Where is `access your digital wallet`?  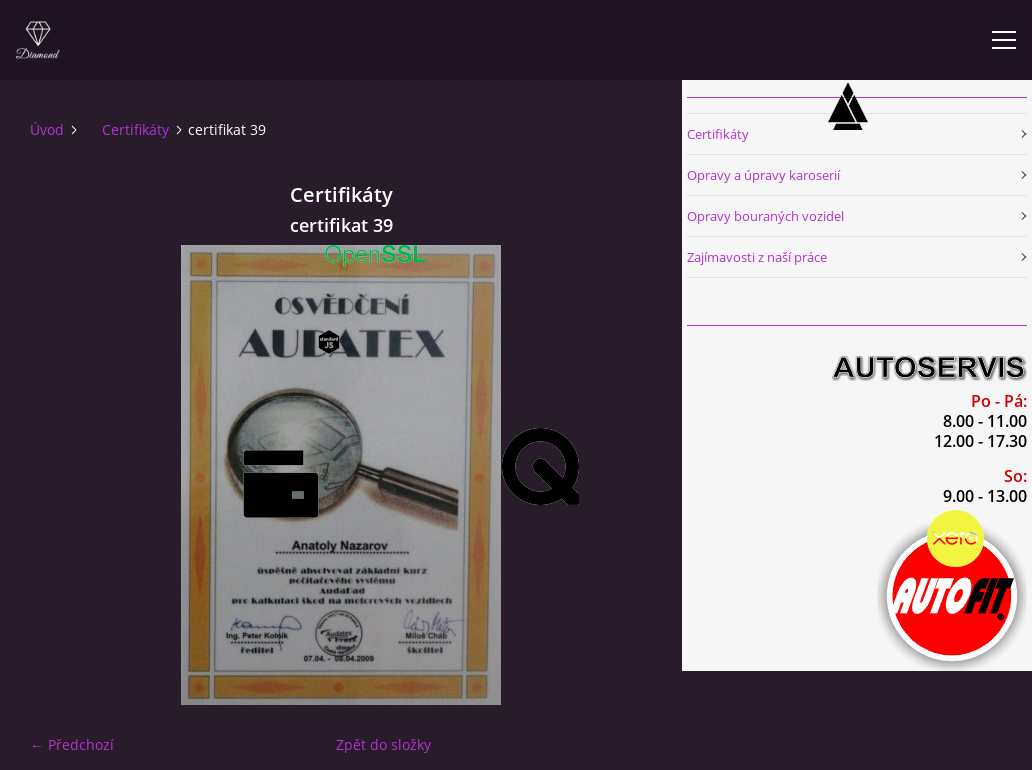
access your digital wallet is located at coordinates (281, 484).